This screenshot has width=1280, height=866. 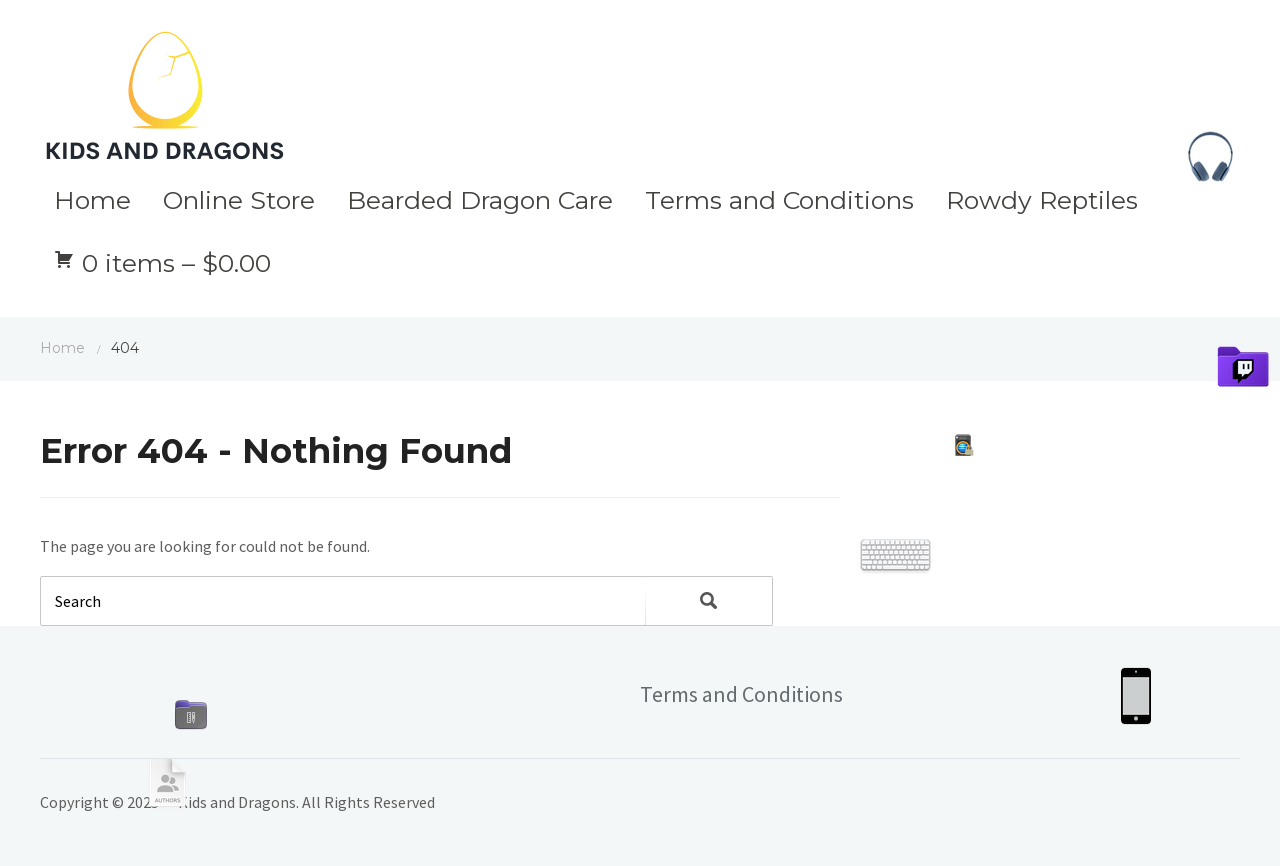 What do you see at coordinates (963, 445) in the screenshot?
I see `locked RAID 0 storage array` at bounding box center [963, 445].